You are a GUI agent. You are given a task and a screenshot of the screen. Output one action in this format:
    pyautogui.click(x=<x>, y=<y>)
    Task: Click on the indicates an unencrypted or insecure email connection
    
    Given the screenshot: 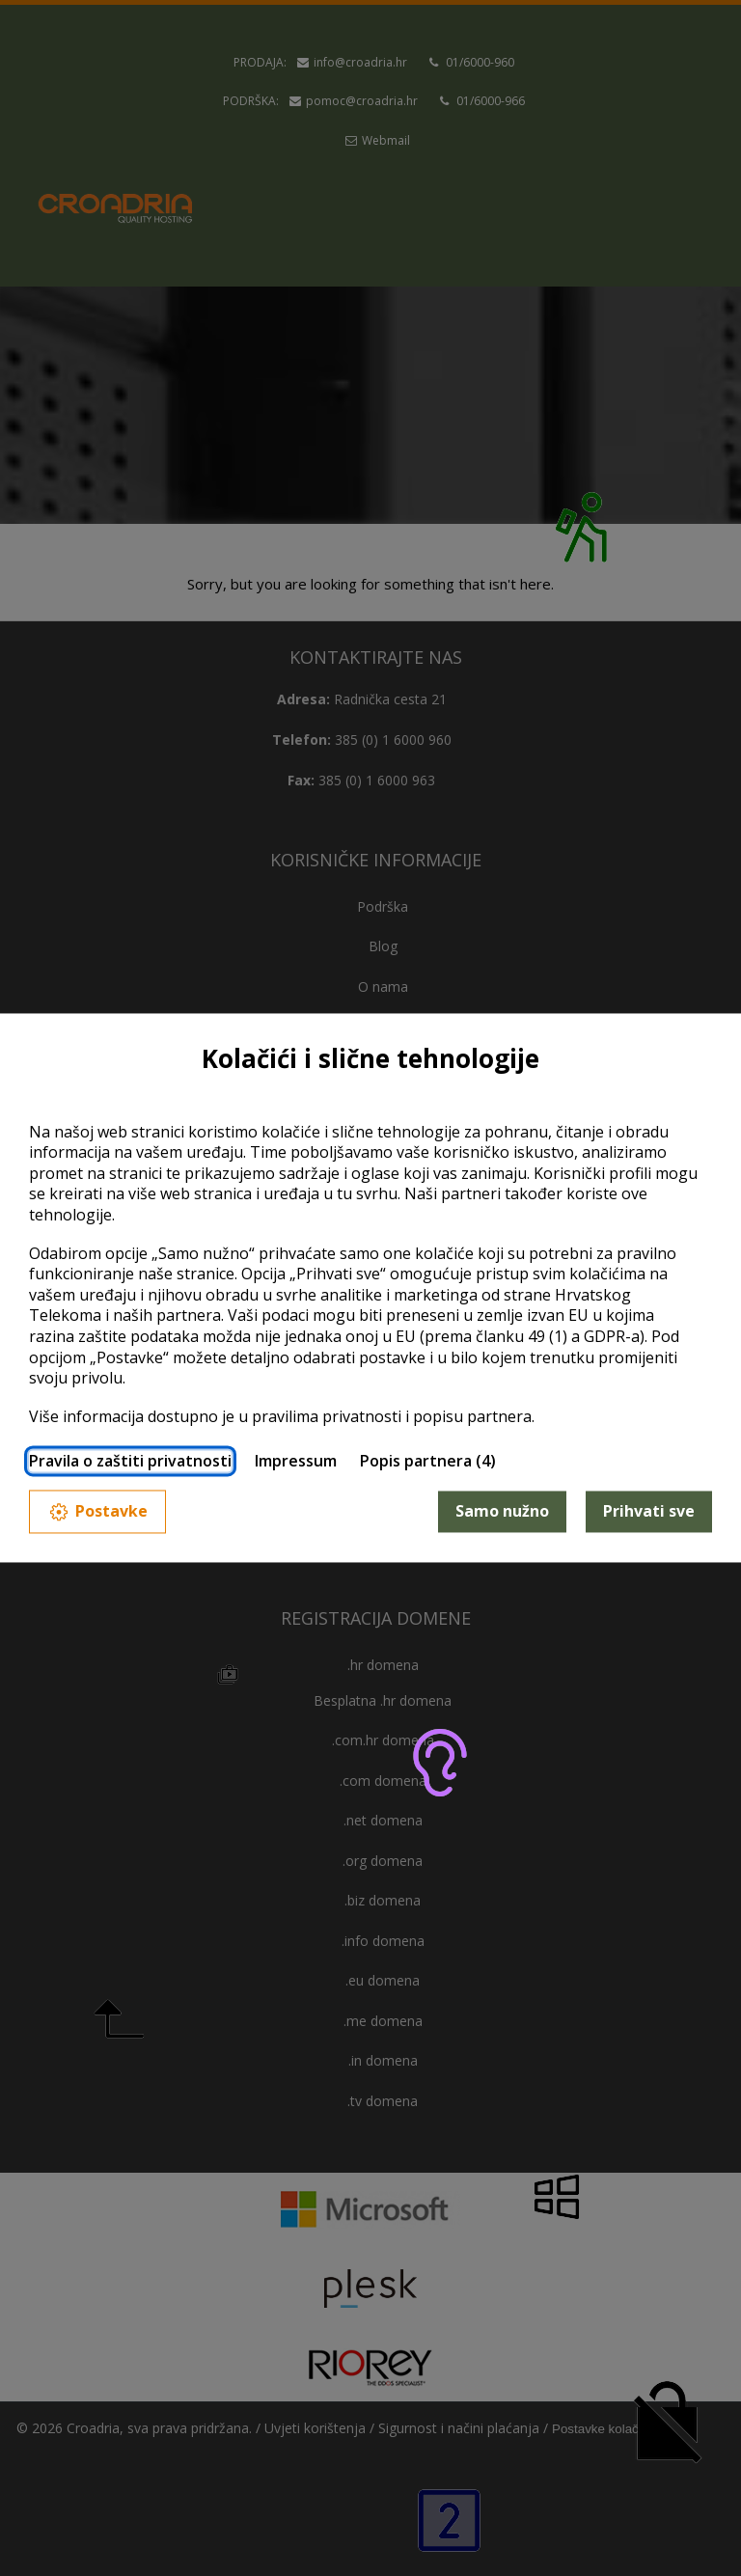 What is the action you would take?
    pyautogui.click(x=667, y=2422)
    